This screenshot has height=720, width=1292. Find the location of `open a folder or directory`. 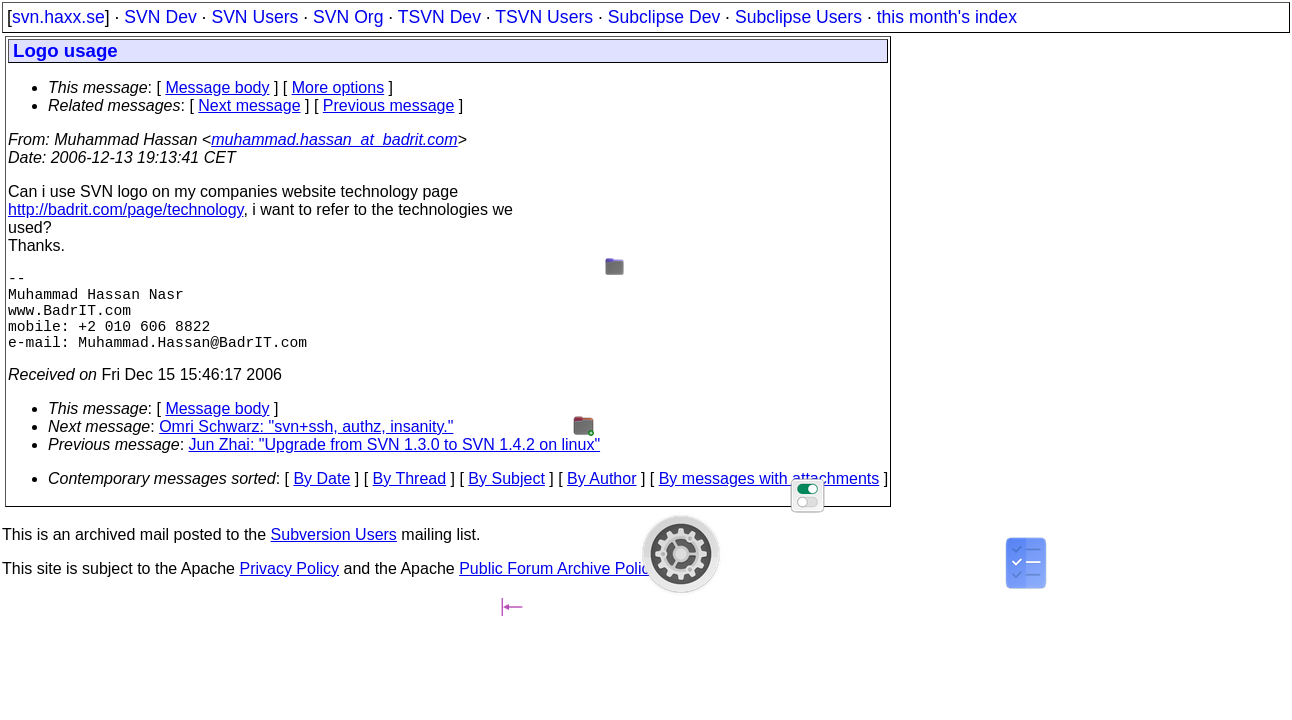

open a folder or directory is located at coordinates (614, 266).